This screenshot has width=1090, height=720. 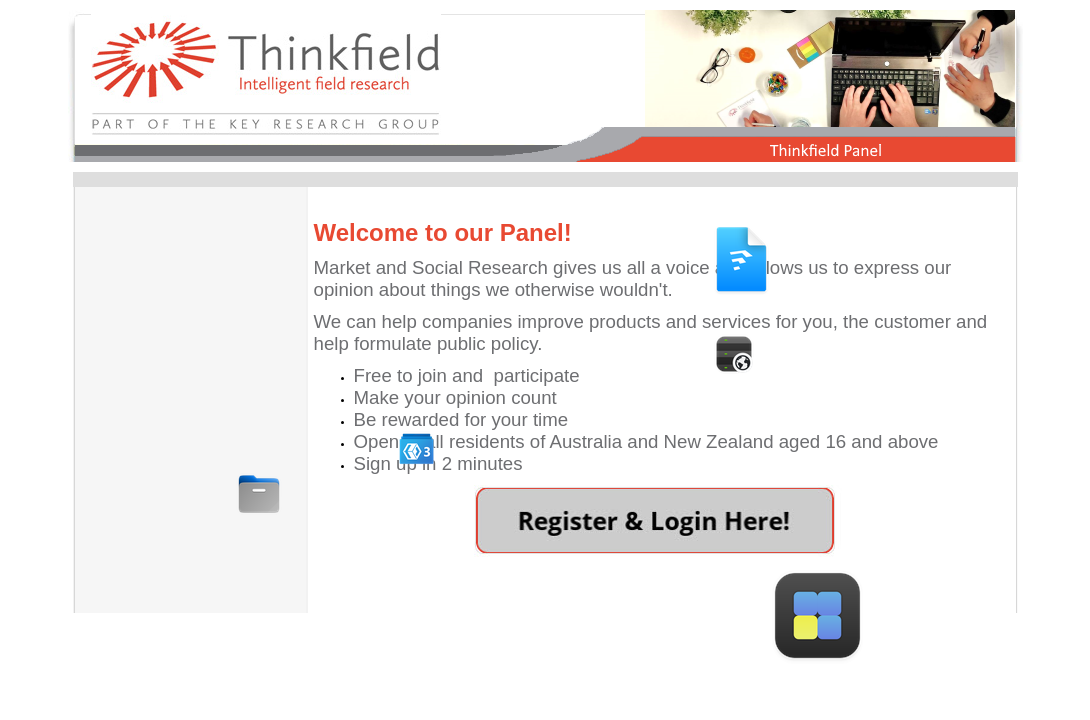 I want to click on a SketchUp file (.skp) in your file system, so click(x=741, y=260).